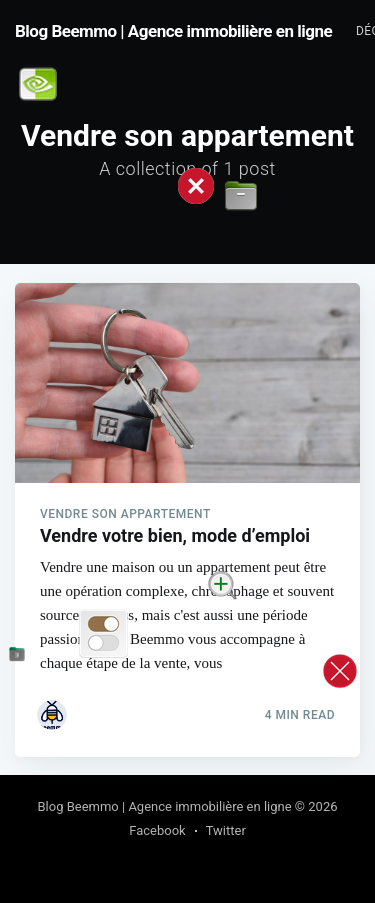 This screenshot has width=375, height=903. Describe the element at coordinates (340, 671) in the screenshot. I see `indicates a file or item that cannot be read or accessed` at that location.